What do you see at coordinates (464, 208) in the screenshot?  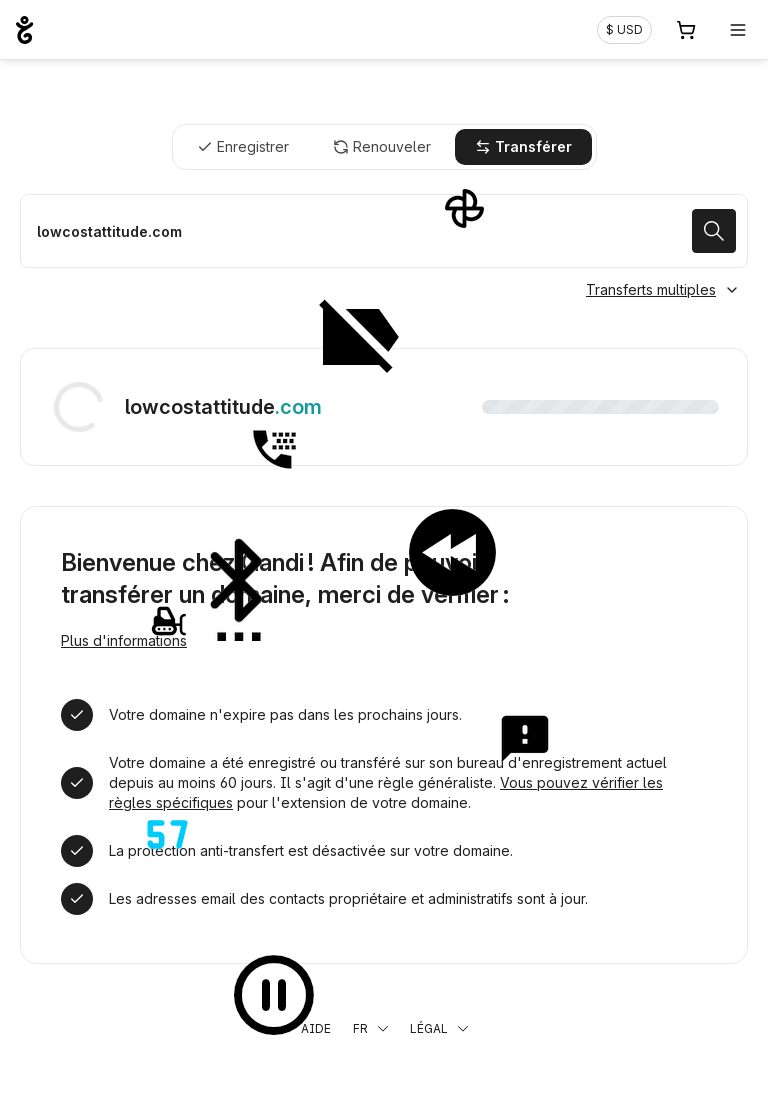 I see `open google photos app` at bounding box center [464, 208].